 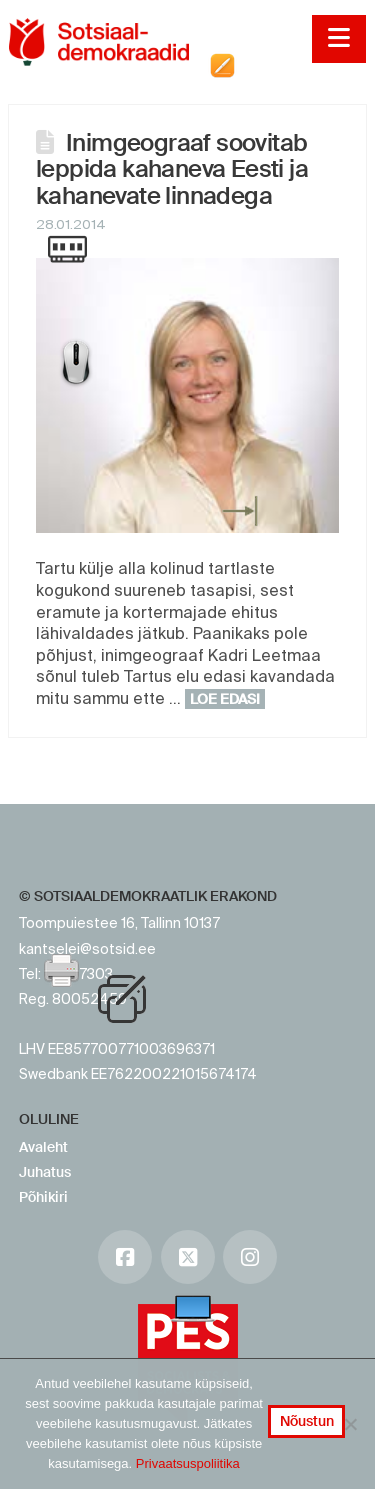 What do you see at coordinates (76, 363) in the screenshot?
I see `configure mouse settings` at bounding box center [76, 363].